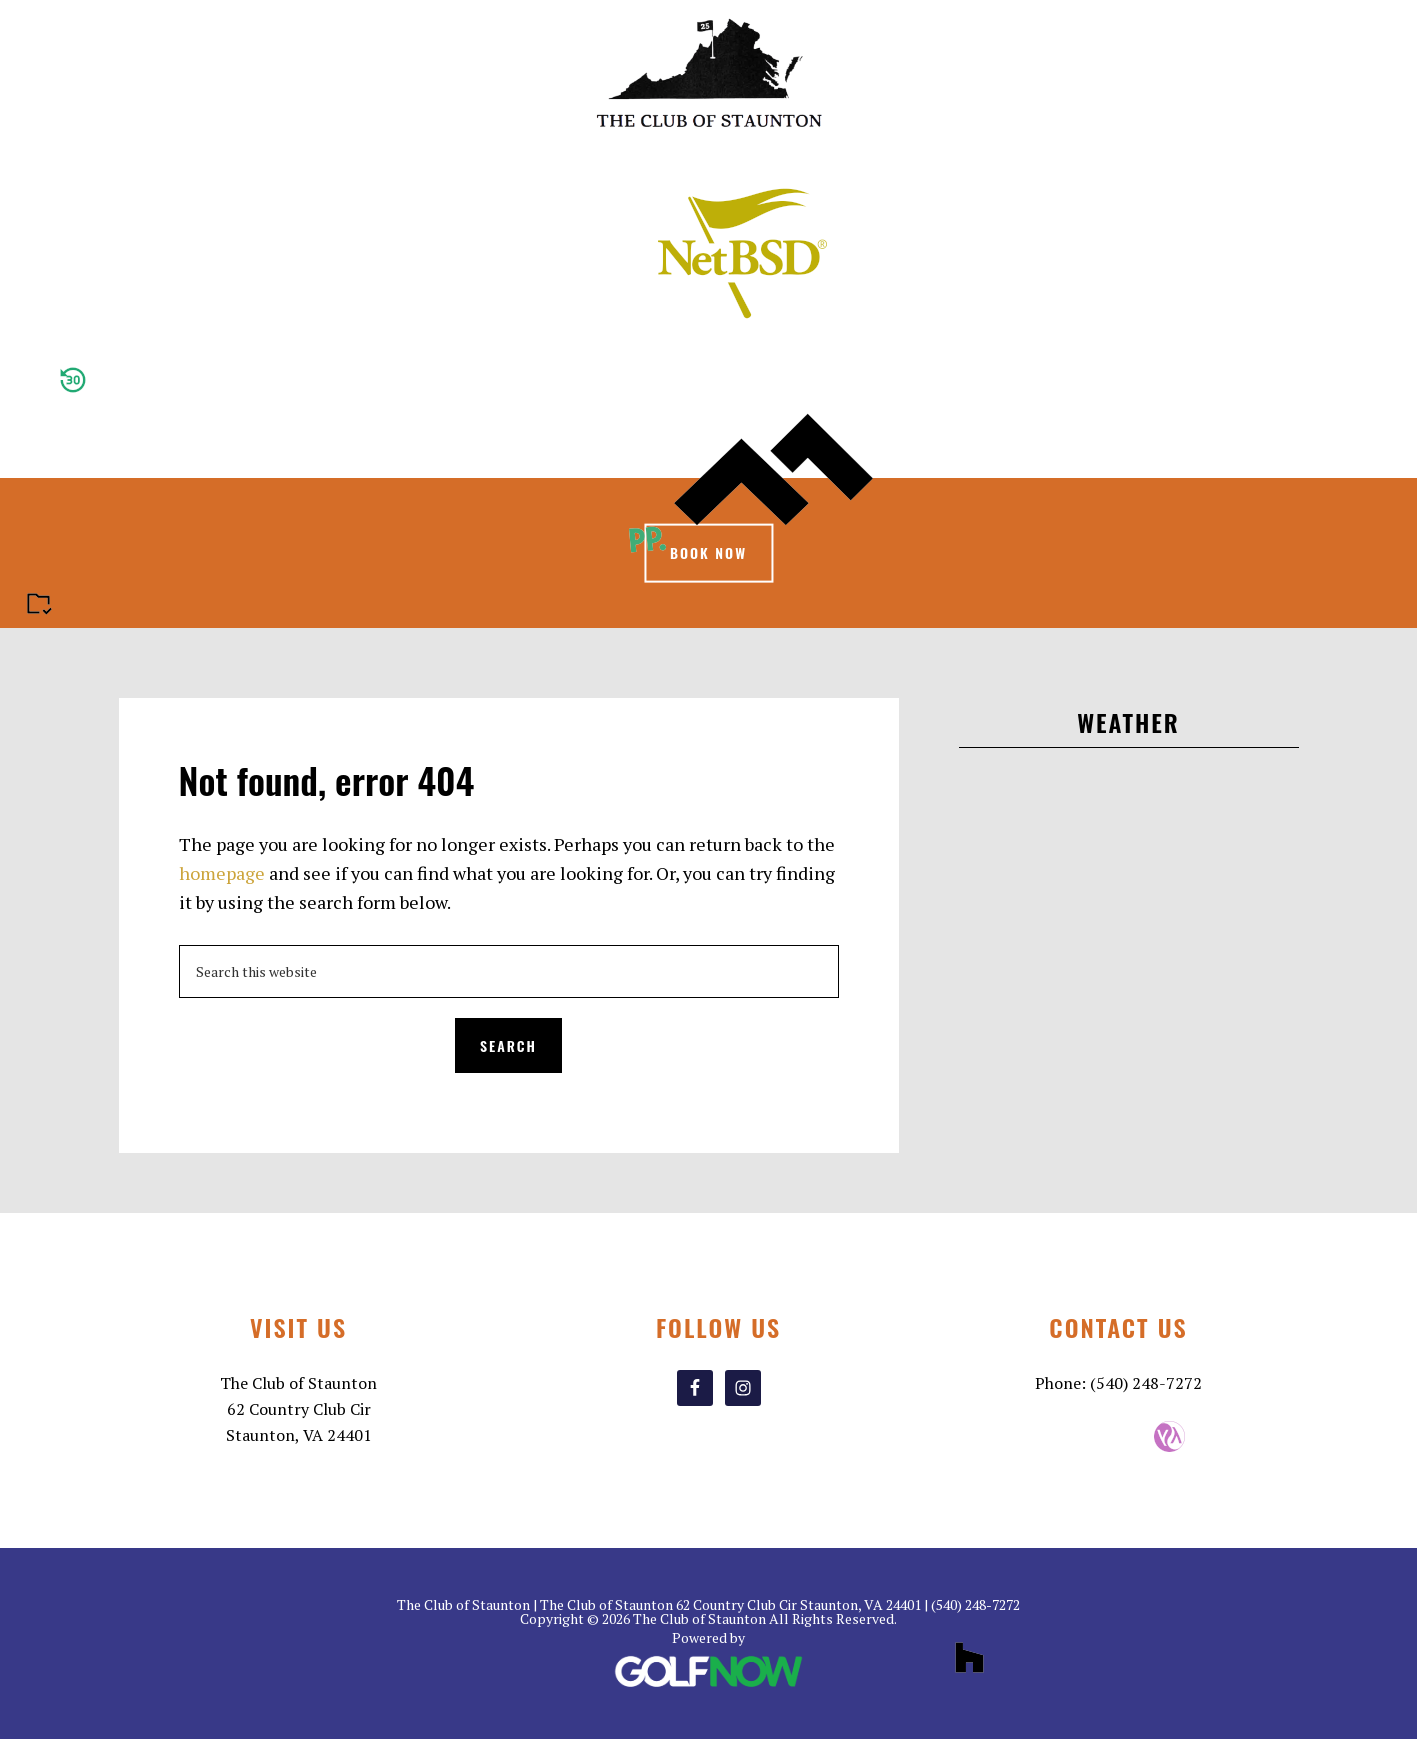 Image resolution: width=1417 pixels, height=1739 pixels. What do you see at coordinates (73, 380) in the screenshot?
I see `rewind 30 seconds` at bounding box center [73, 380].